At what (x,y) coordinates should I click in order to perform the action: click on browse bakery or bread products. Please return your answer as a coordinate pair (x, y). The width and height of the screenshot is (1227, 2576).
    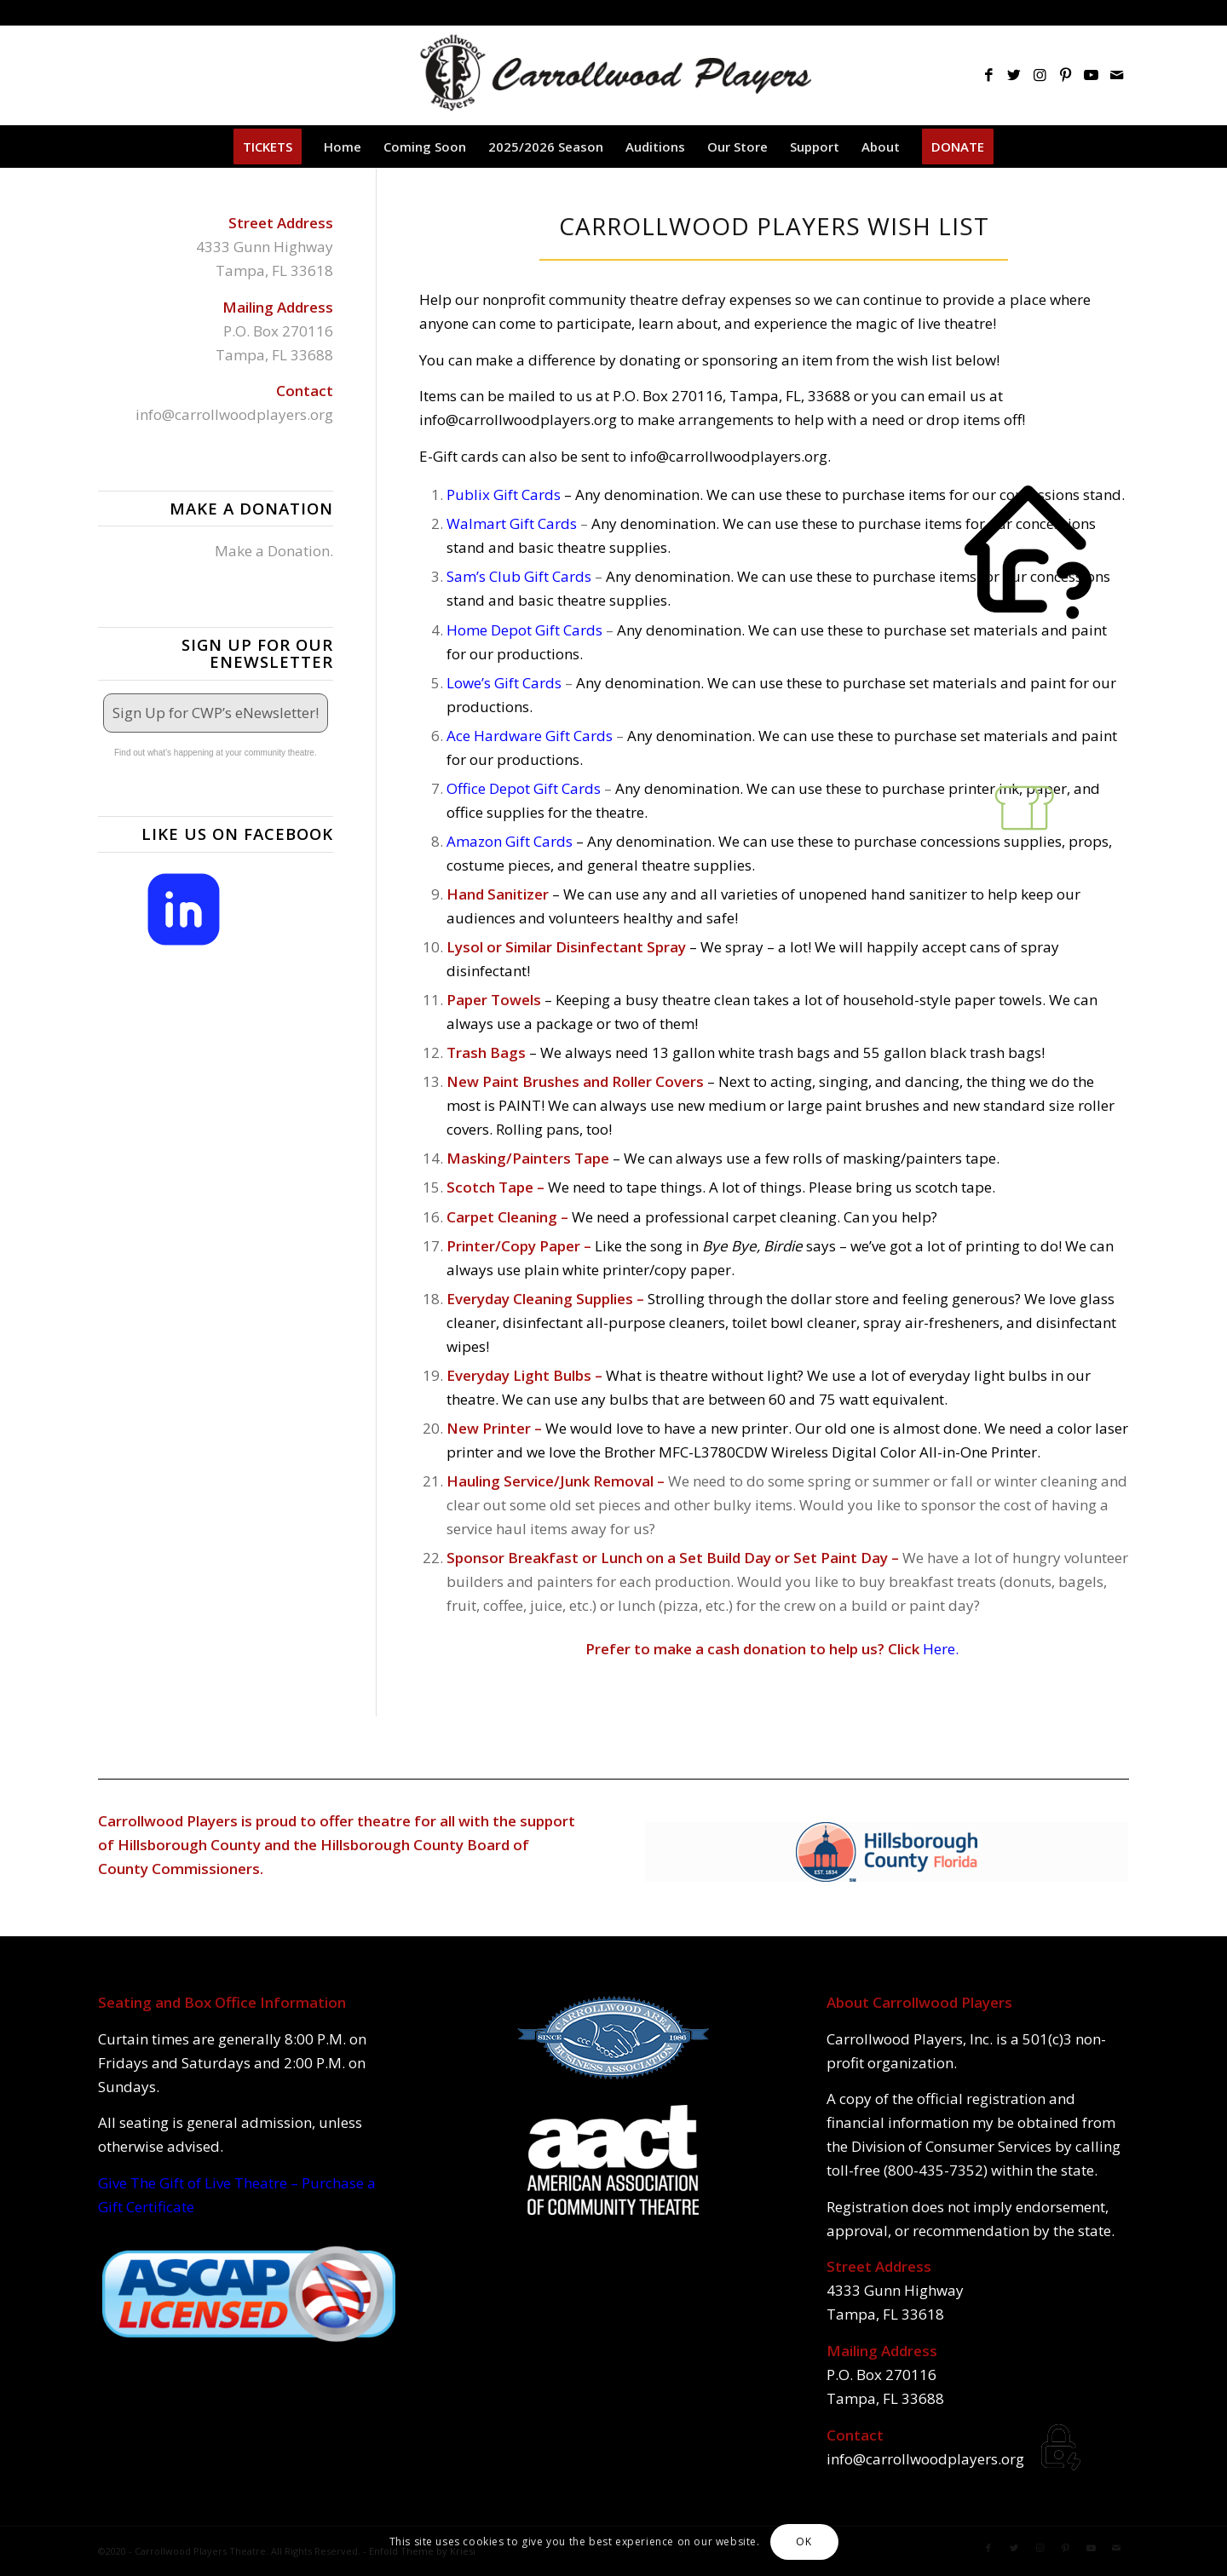
    Looking at the image, I should click on (1025, 808).